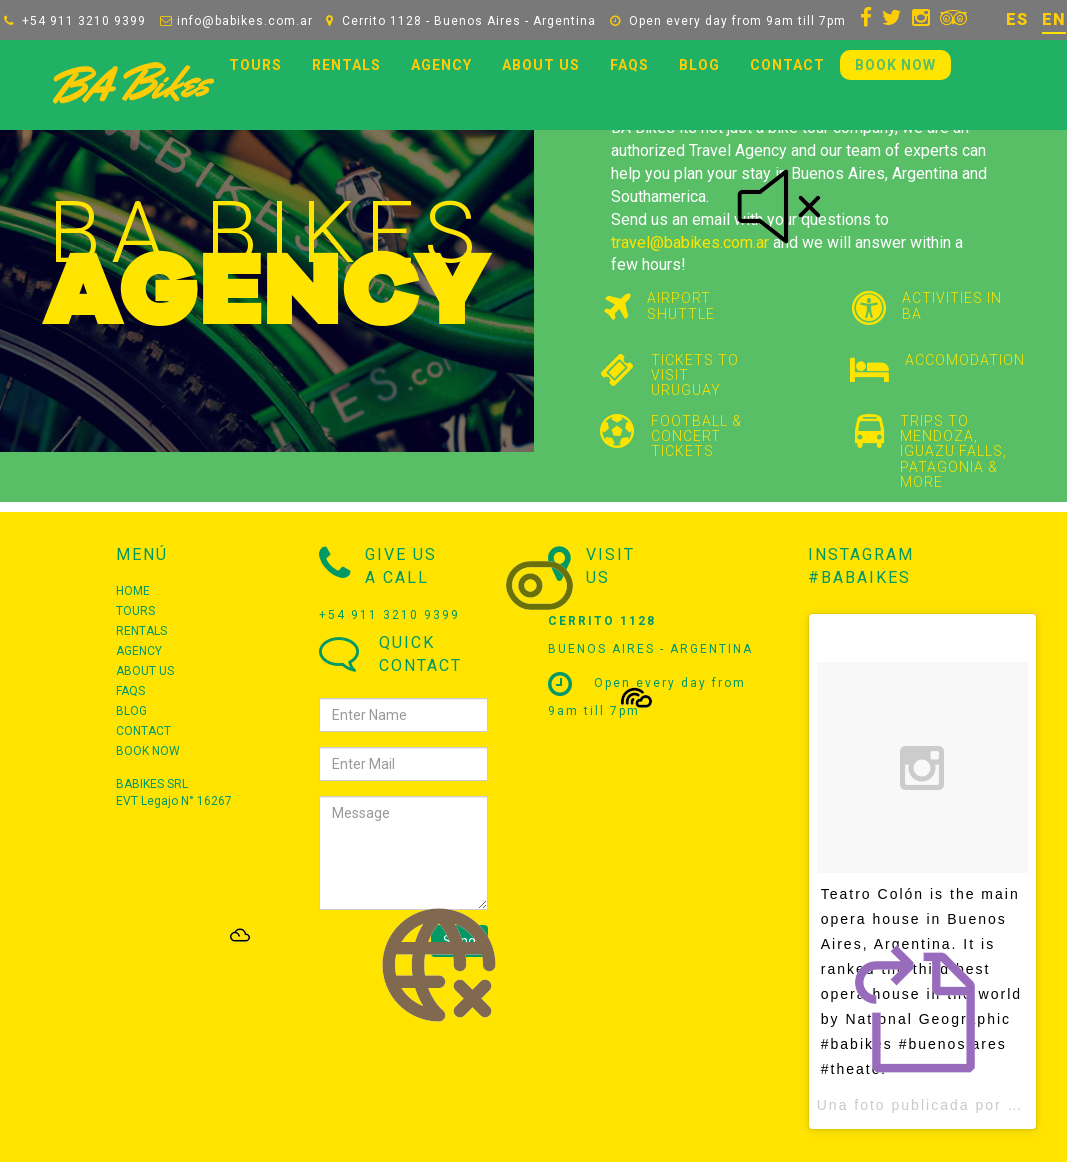 The image size is (1067, 1162). What do you see at coordinates (240, 935) in the screenshot?
I see `view cloud storage` at bounding box center [240, 935].